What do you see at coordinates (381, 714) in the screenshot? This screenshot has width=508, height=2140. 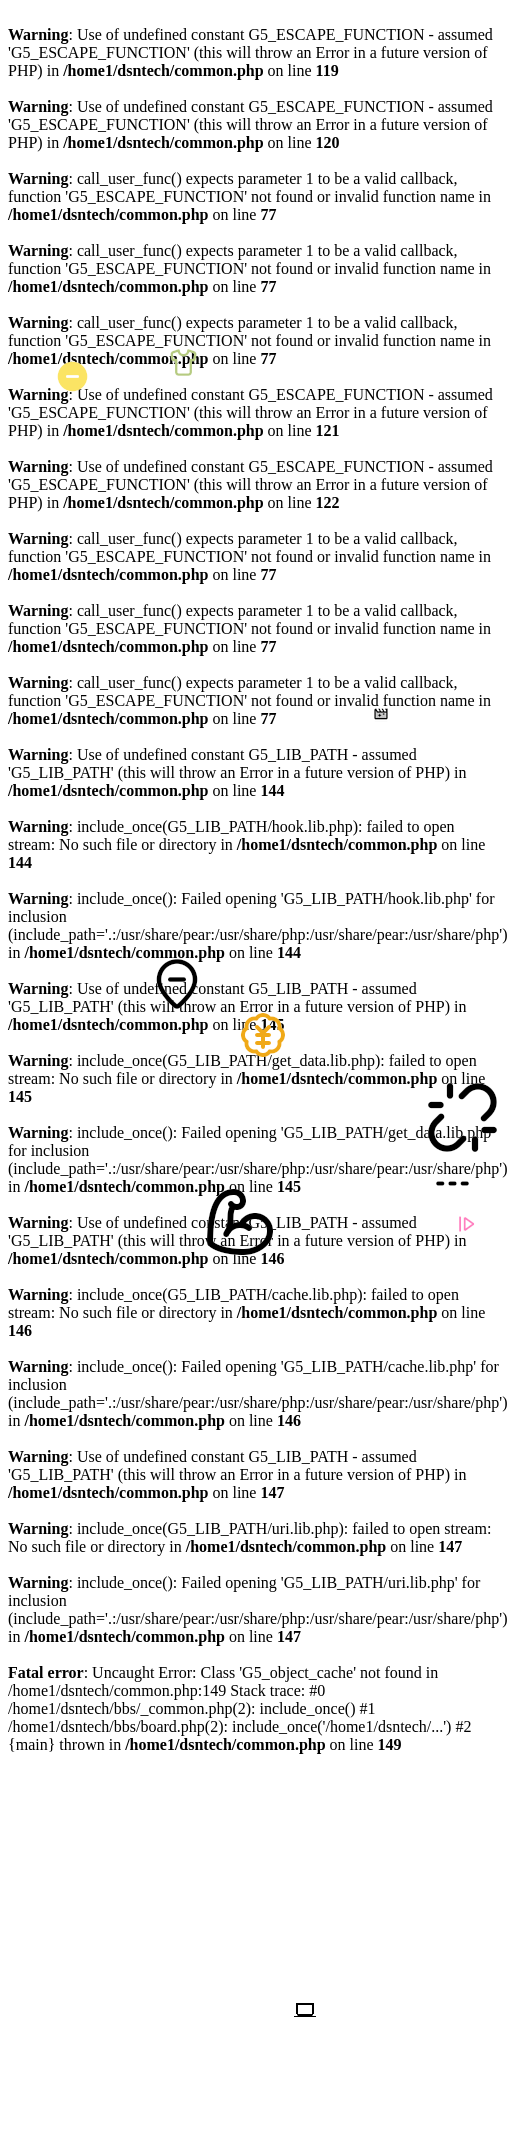 I see `apply filters or effects to a video` at bounding box center [381, 714].